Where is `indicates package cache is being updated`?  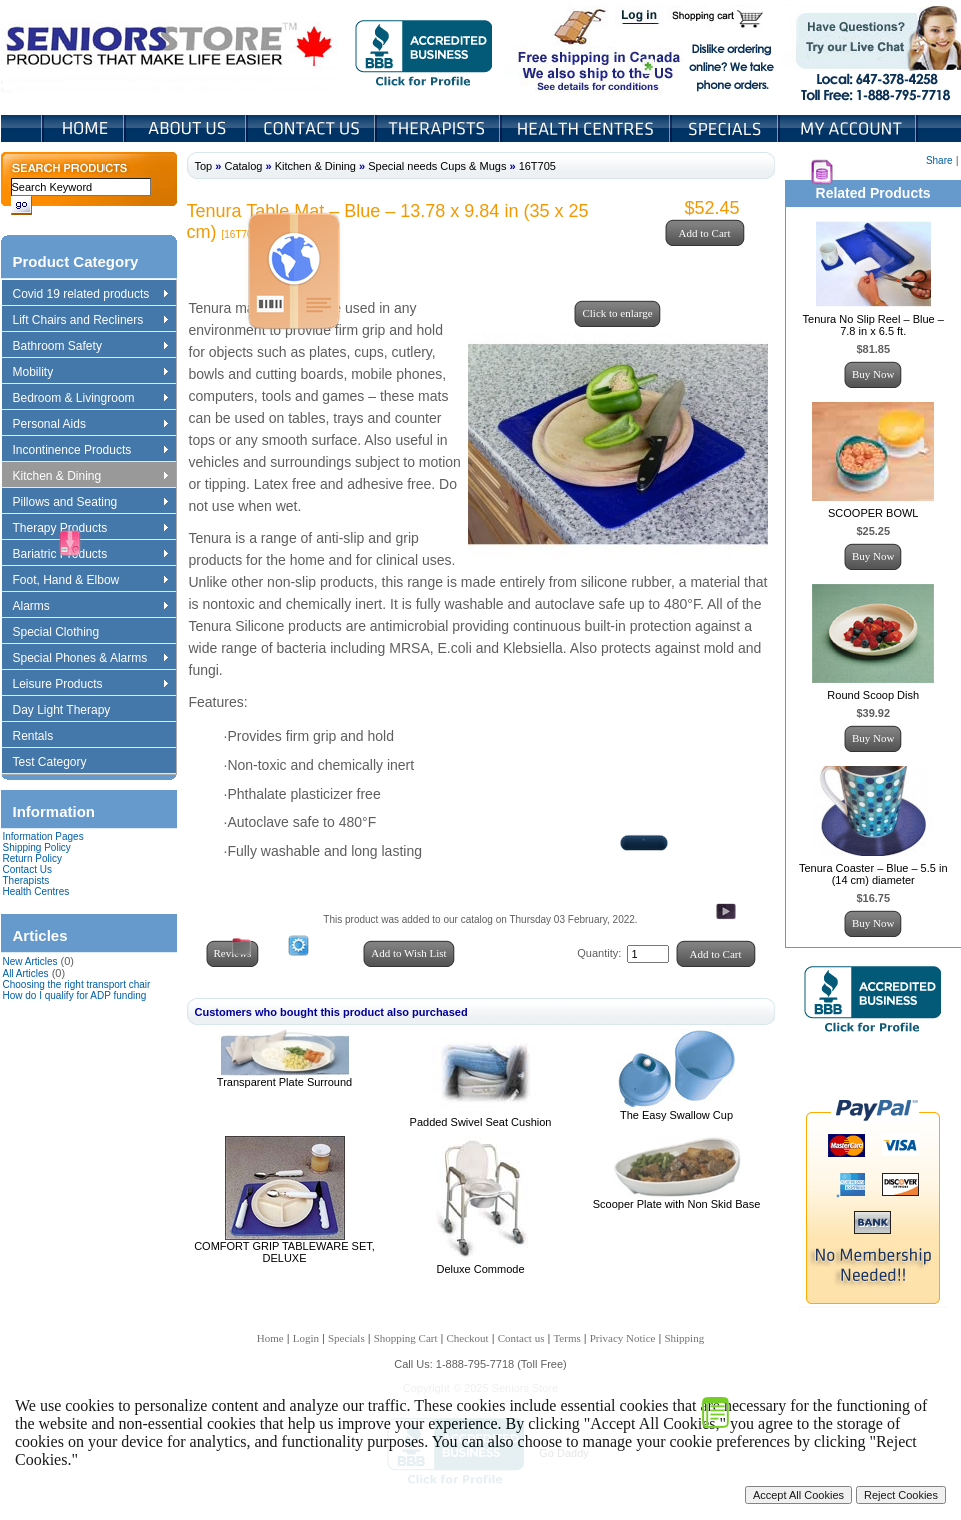 indicates package cache is being updated is located at coordinates (294, 271).